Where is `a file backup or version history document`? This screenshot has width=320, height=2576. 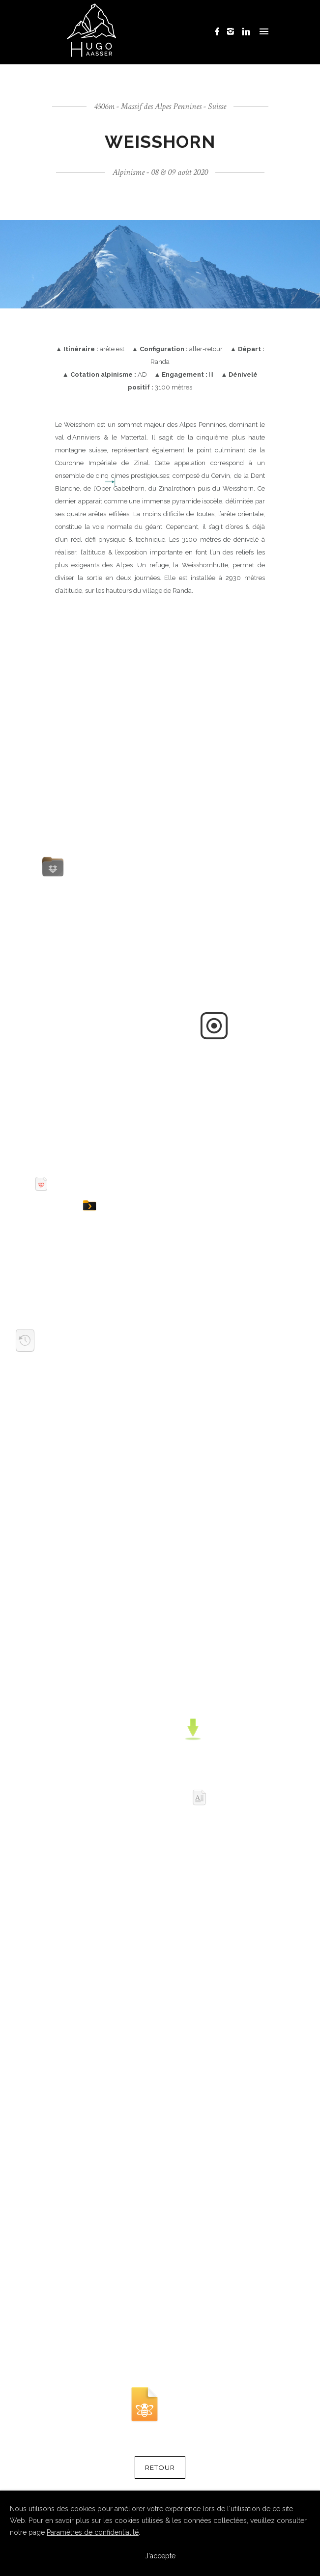 a file backup or version history document is located at coordinates (25, 1340).